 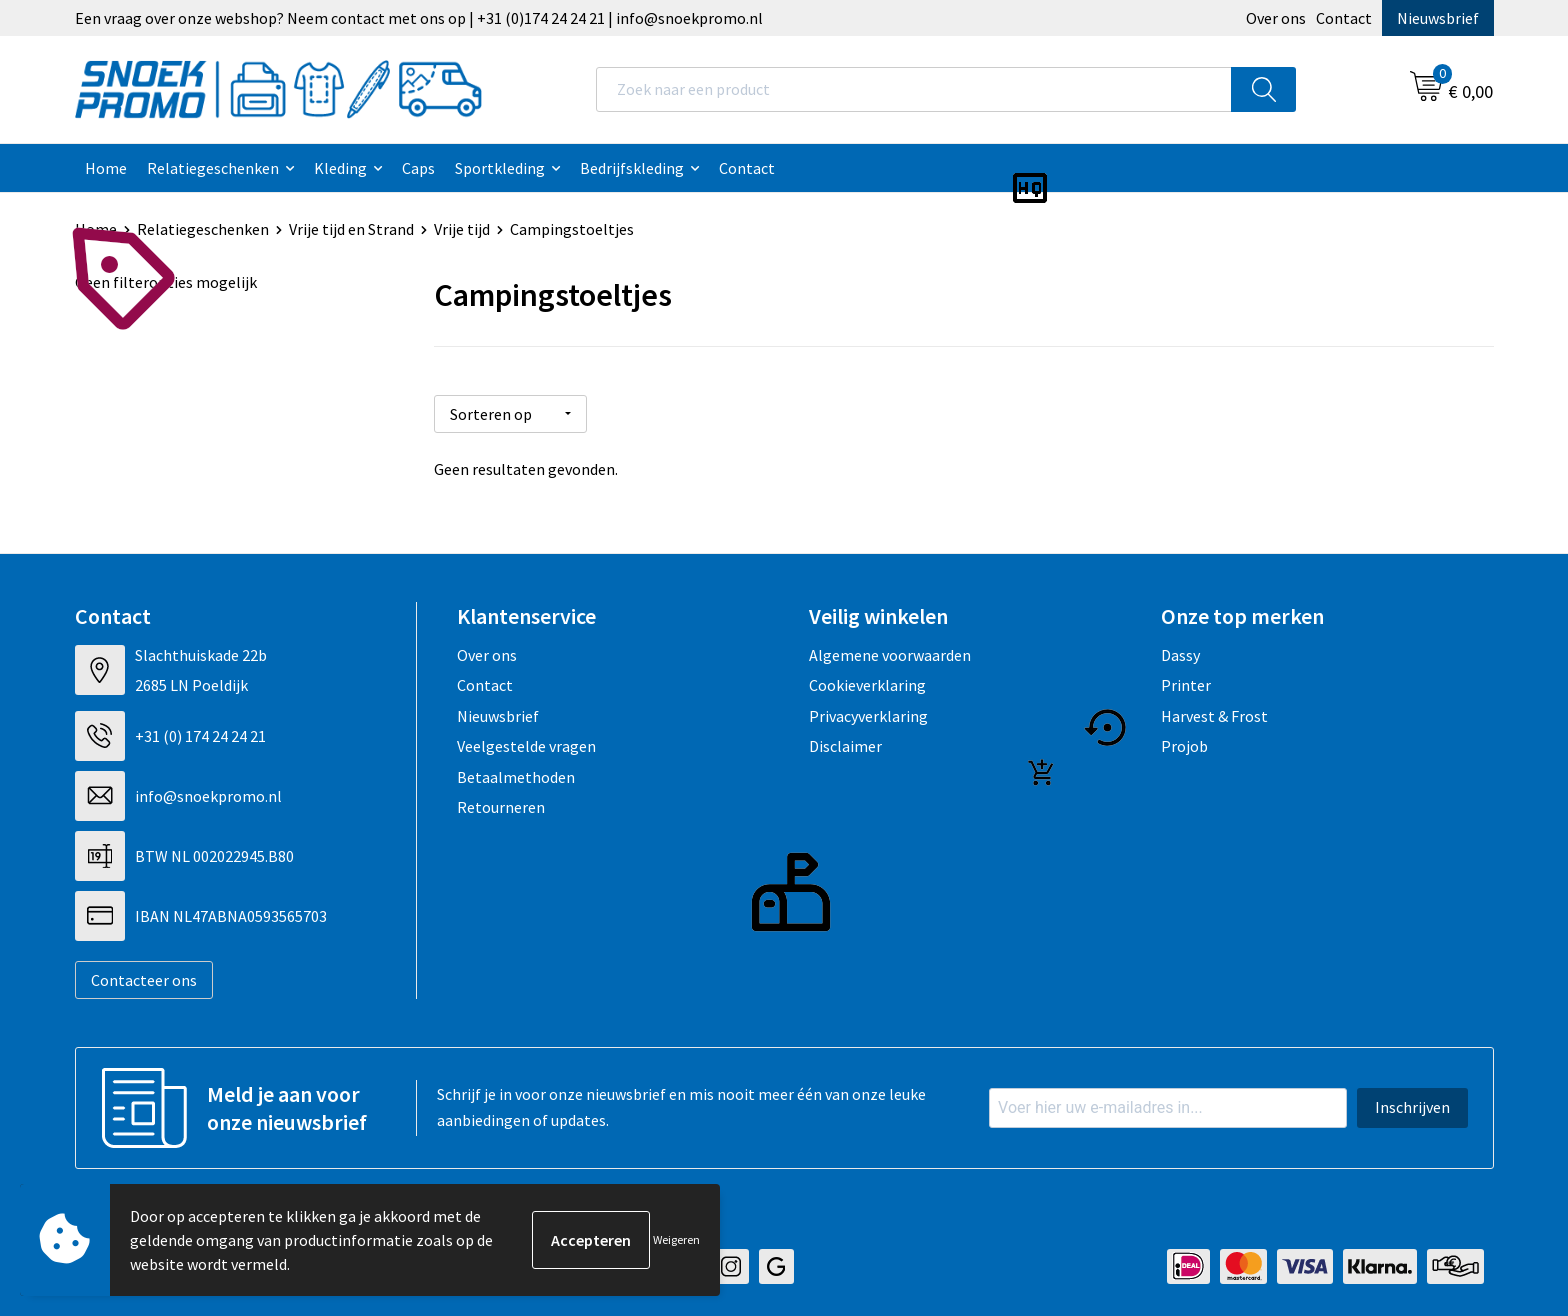 I want to click on add item to shopping cart, so click(x=1042, y=773).